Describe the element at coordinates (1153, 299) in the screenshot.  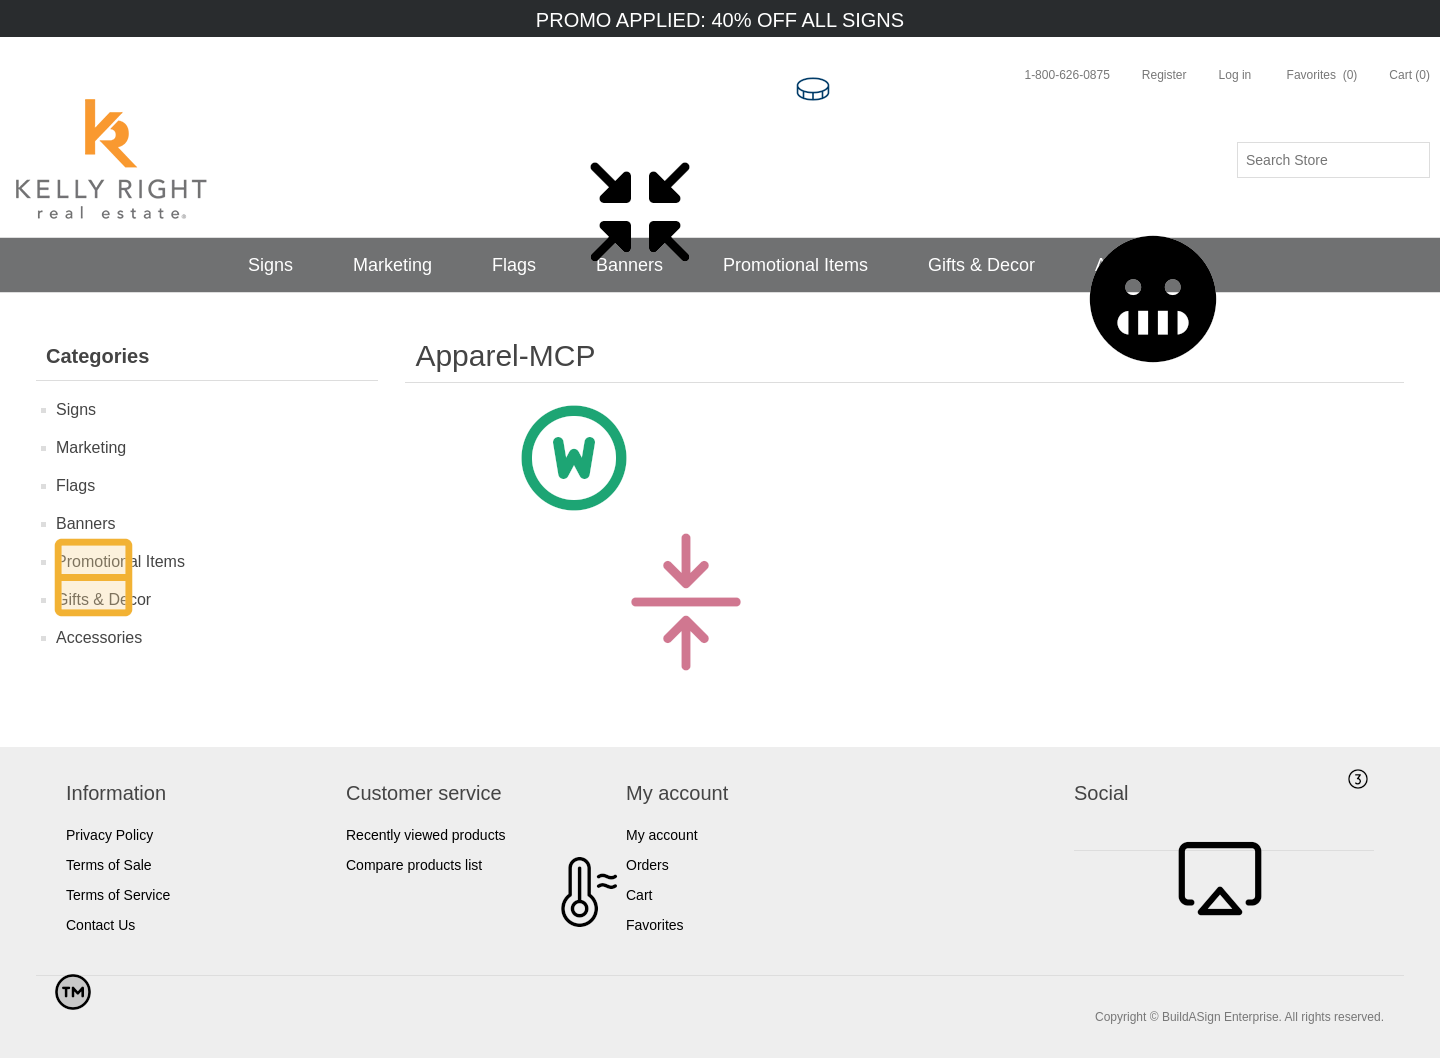
I see `indicates an awkward or uncomfortable situation` at that location.